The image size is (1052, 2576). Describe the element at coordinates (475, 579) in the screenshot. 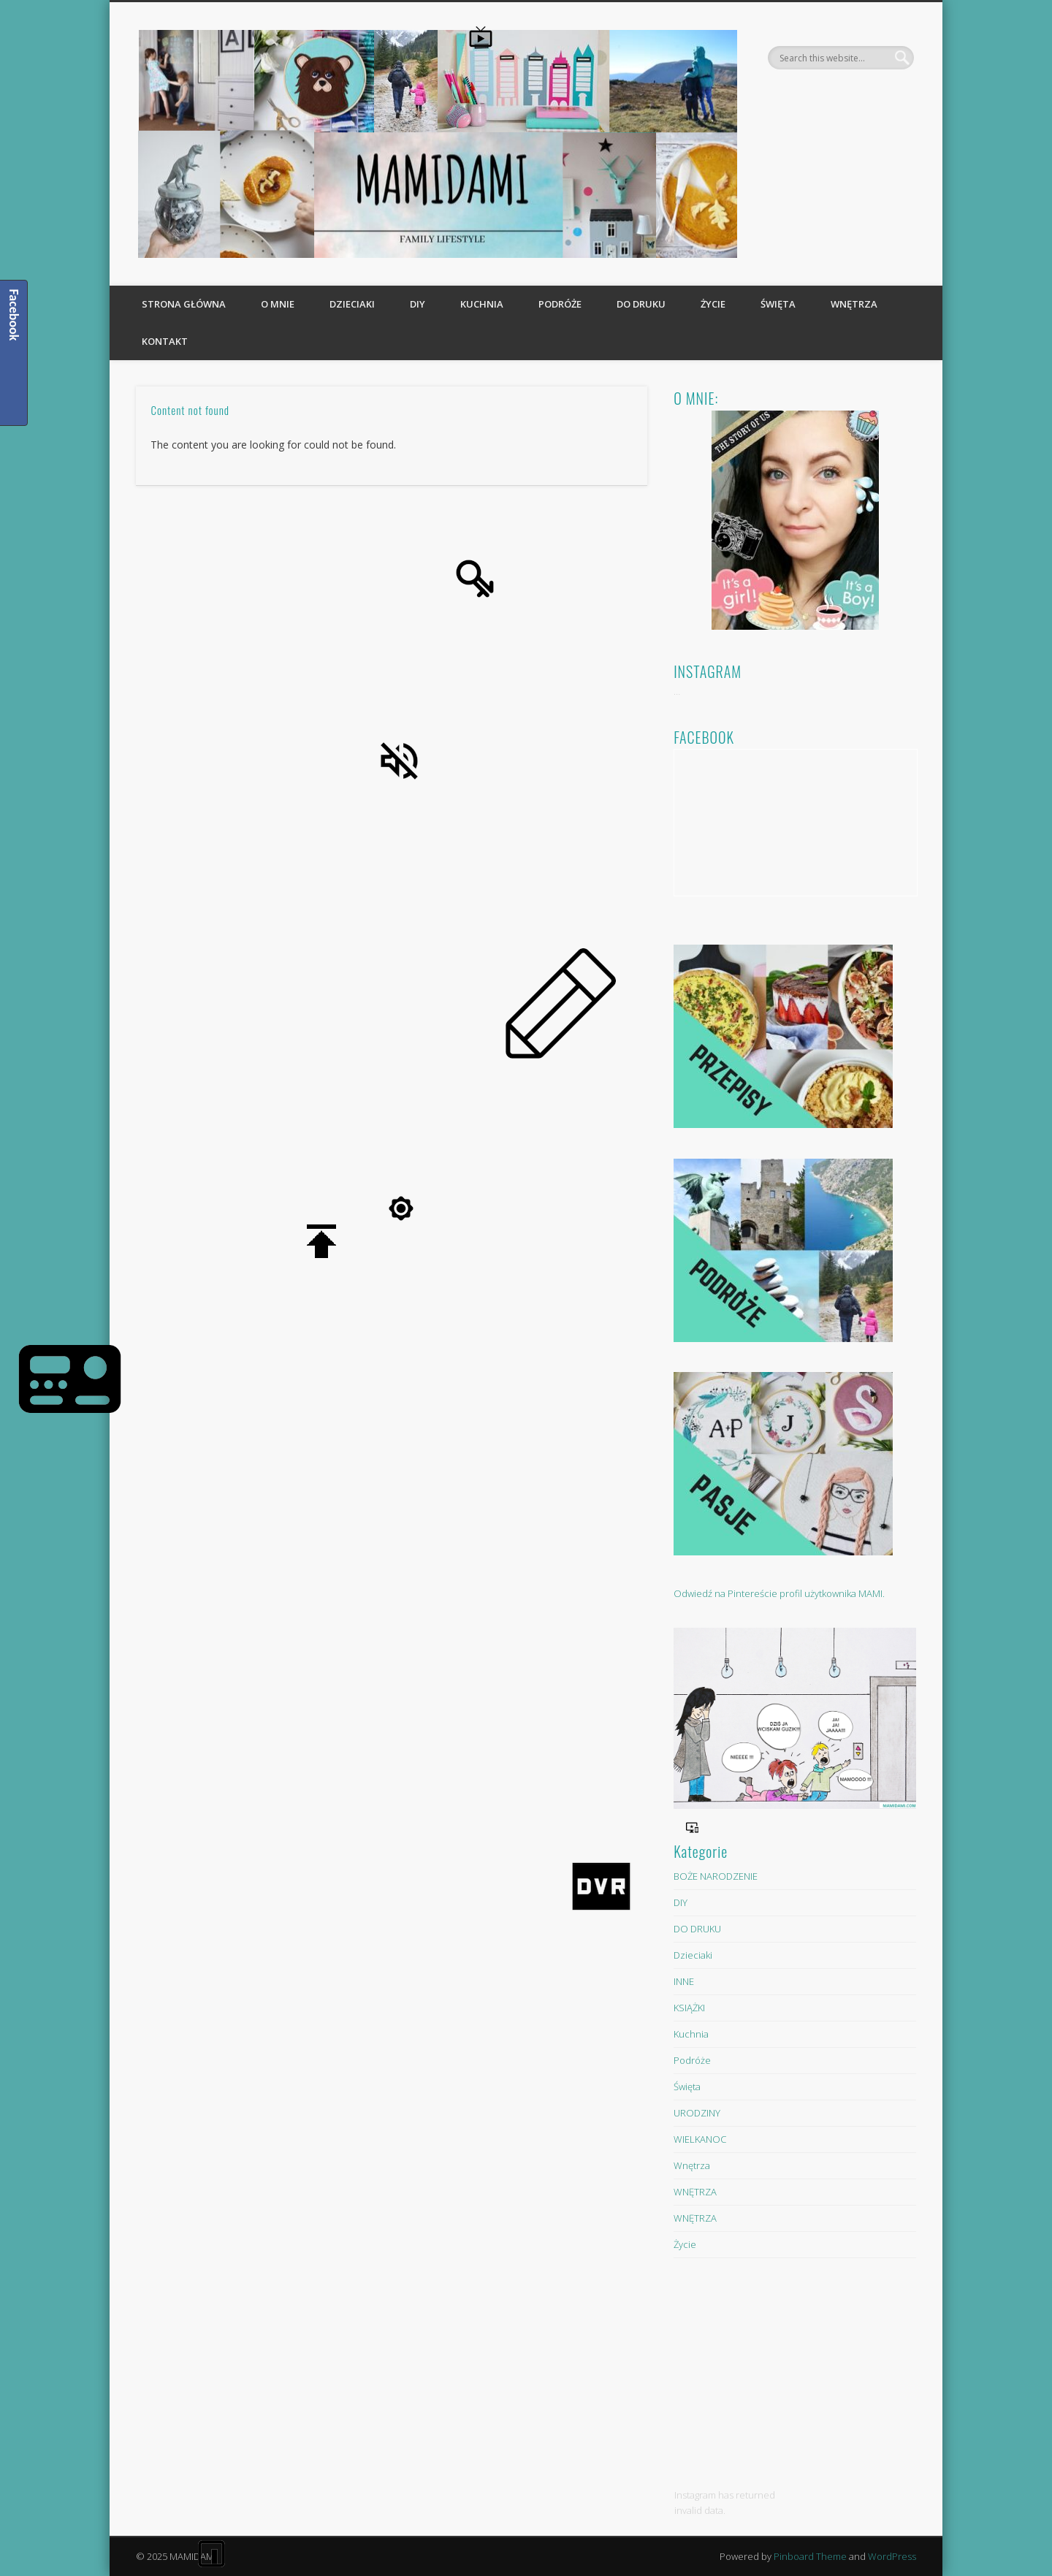

I see `select intergender or non-binary gender option` at that location.